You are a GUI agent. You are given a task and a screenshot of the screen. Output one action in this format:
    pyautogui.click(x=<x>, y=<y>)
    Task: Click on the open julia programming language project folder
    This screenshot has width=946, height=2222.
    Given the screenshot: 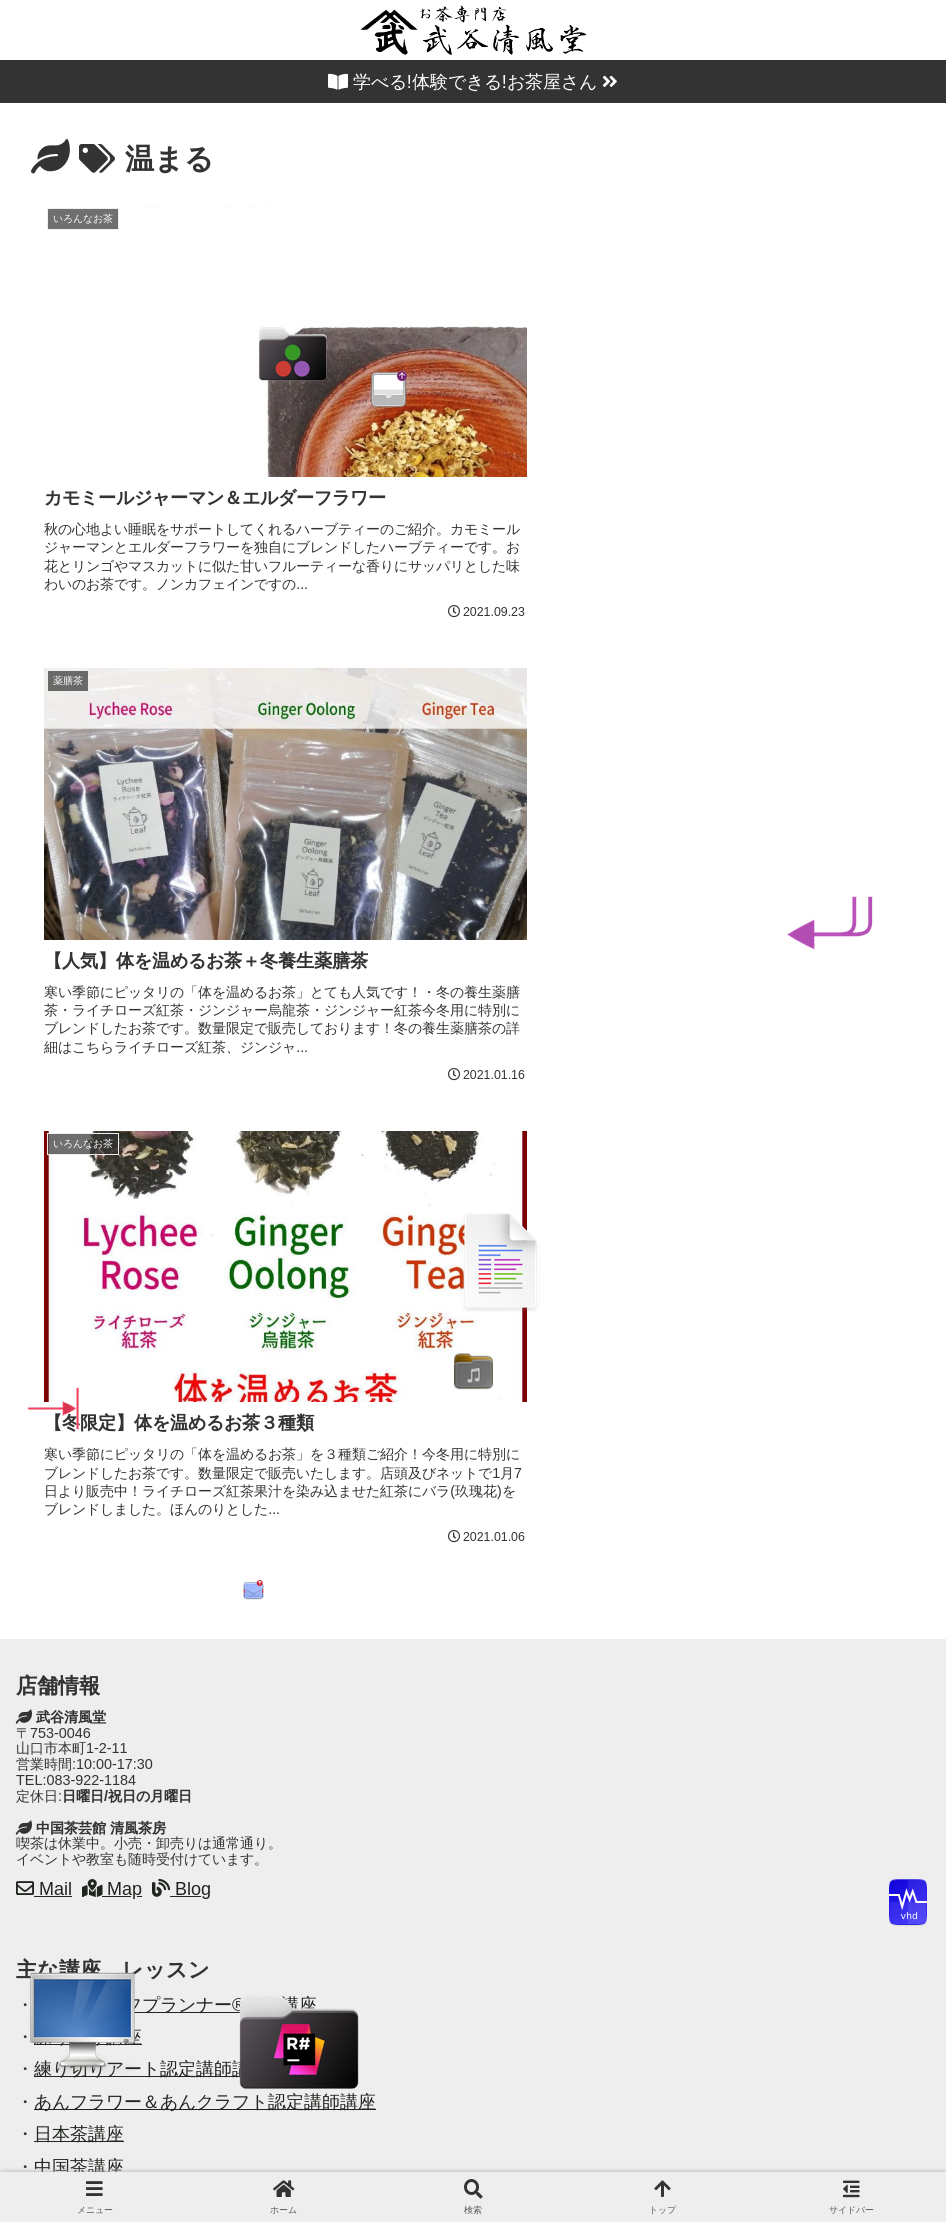 What is the action you would take?
    pyautogui.click(x=292, y=355)
    